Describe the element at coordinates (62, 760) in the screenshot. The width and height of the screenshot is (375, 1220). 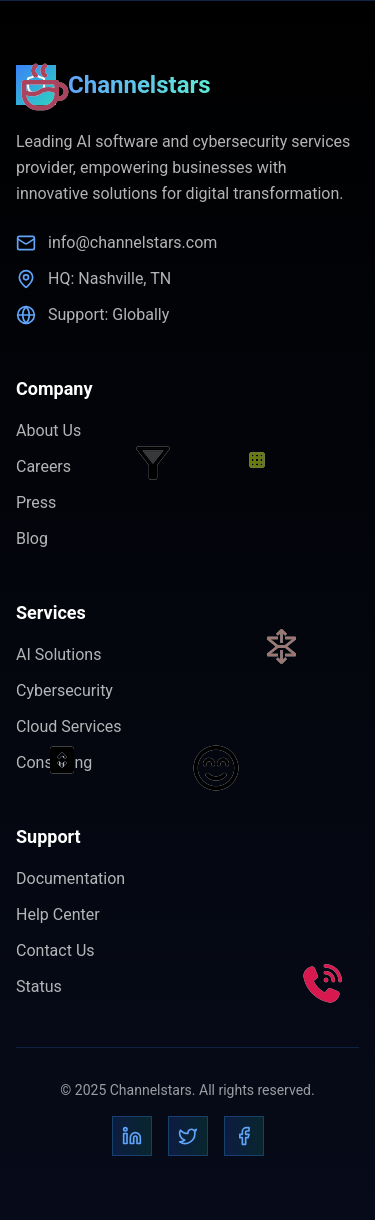
I see `access elevator controls or floor selection` at that location.